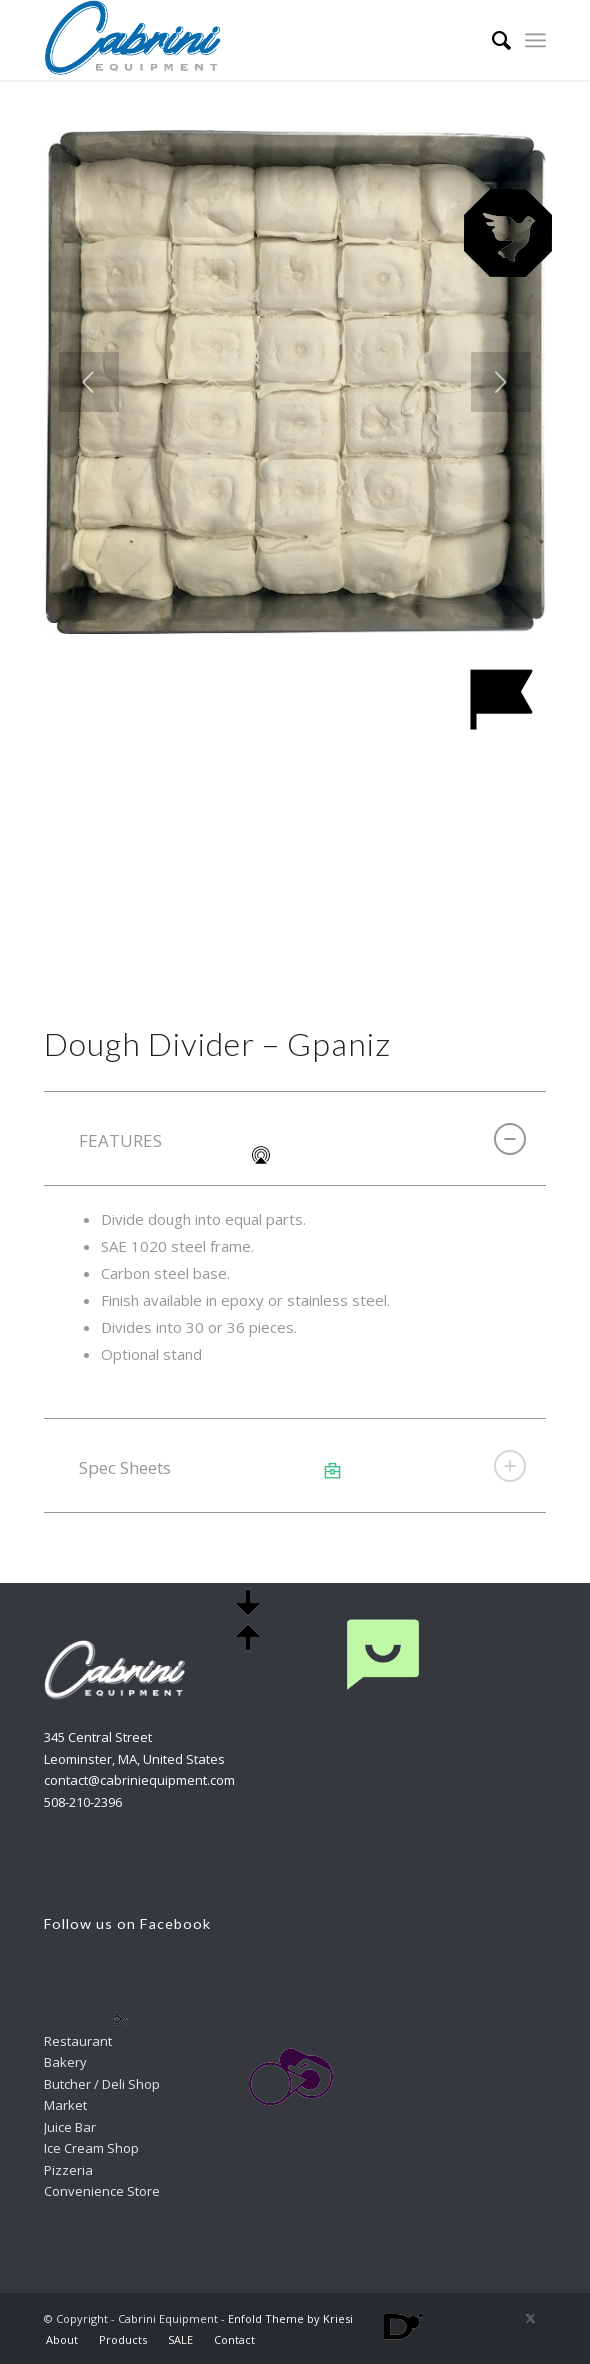 This screenshot has height=2364, width=590. I want to click on cut selected content to clipboard, so click(121, 2019).